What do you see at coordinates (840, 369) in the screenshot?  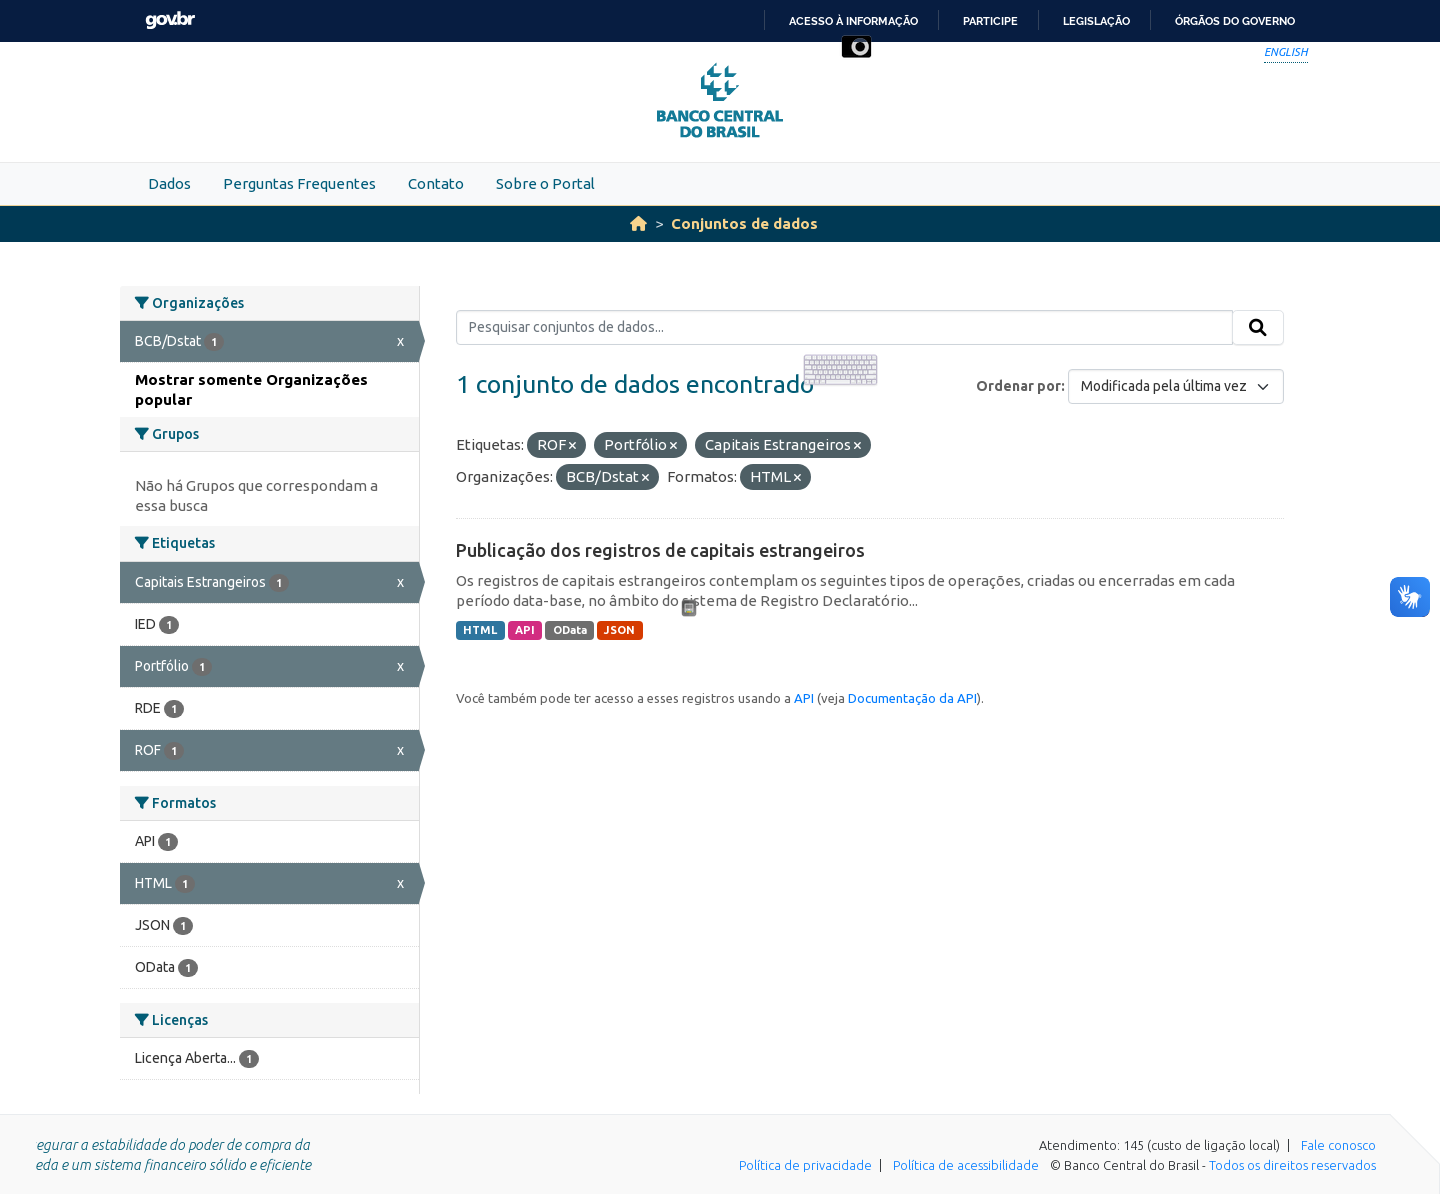 I see `connect a bluetooth keyboard` at bounding box center [840, 369].